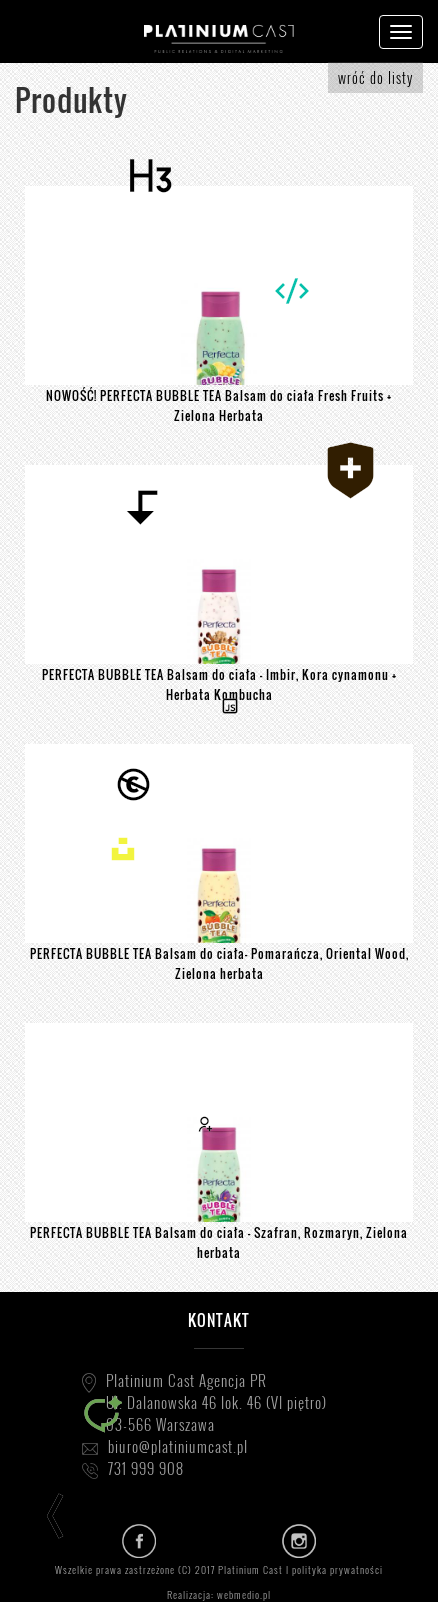 The image size is (438, 1602). Describe the element at coordinates (292, 291) in the screenshot. I see `view or edit source code` at that location.